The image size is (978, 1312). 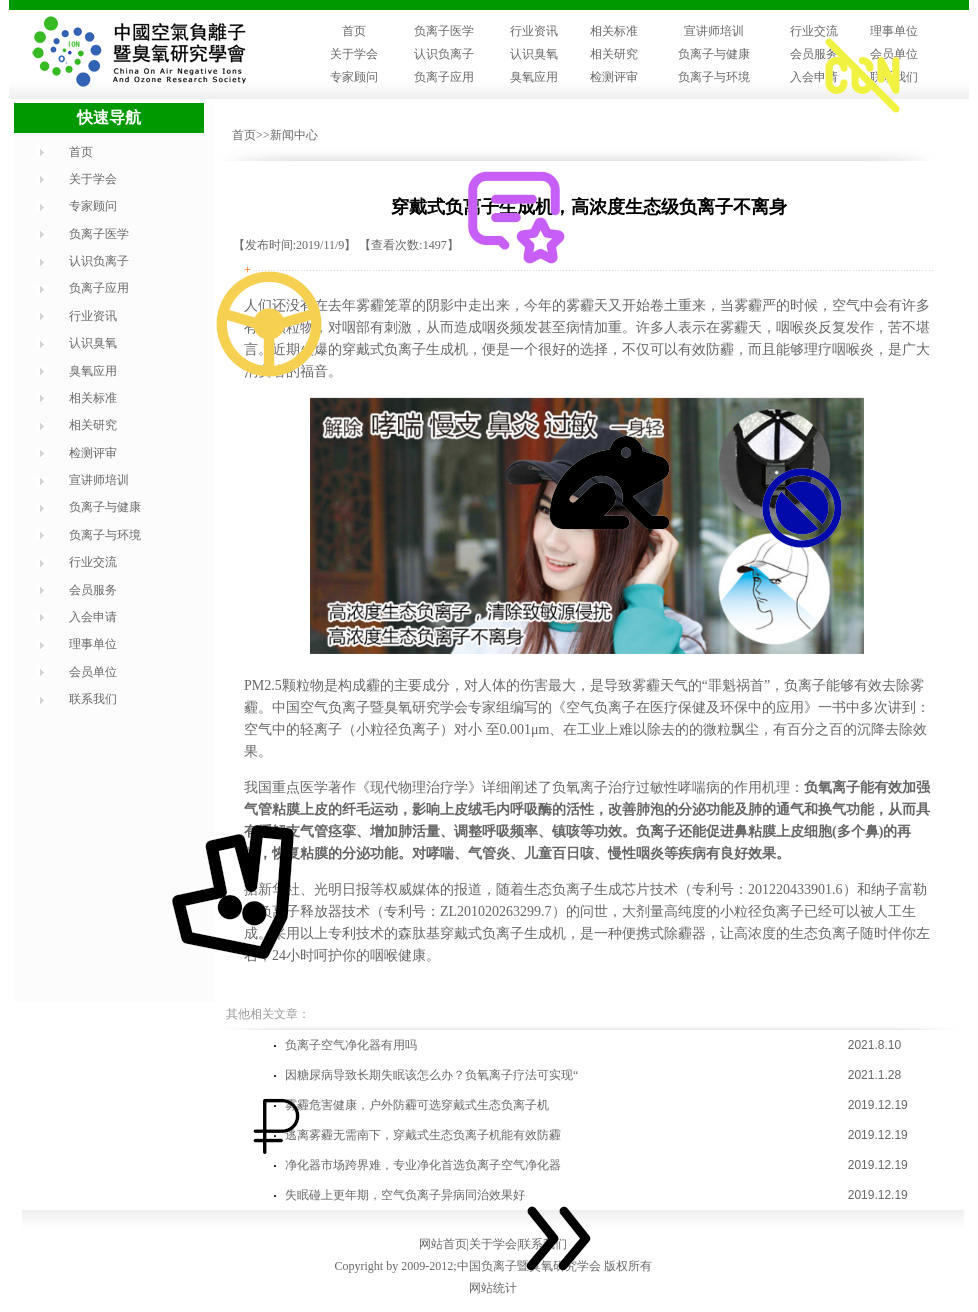 I want to click on http connection disabled or unavailable, so click(x=862, y=75).